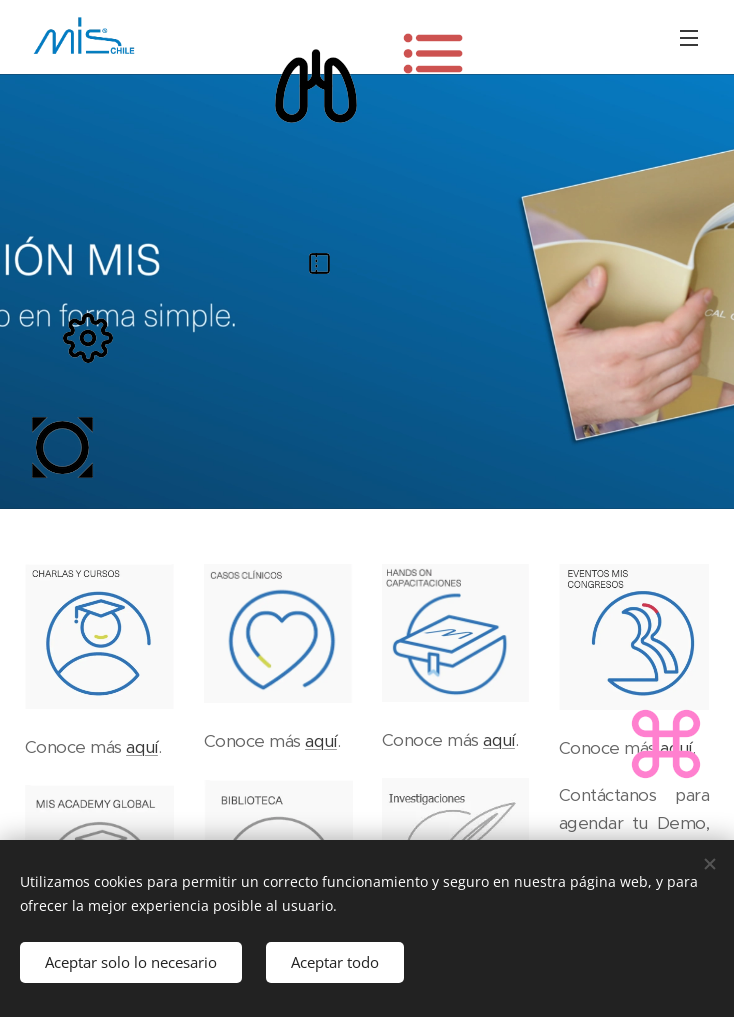 This screenshot has height=1017, width=734. What do you see at coordinates (88, 338) in the screenshot?
I see `access app settings and preferences` at bounding box center [88, 338].